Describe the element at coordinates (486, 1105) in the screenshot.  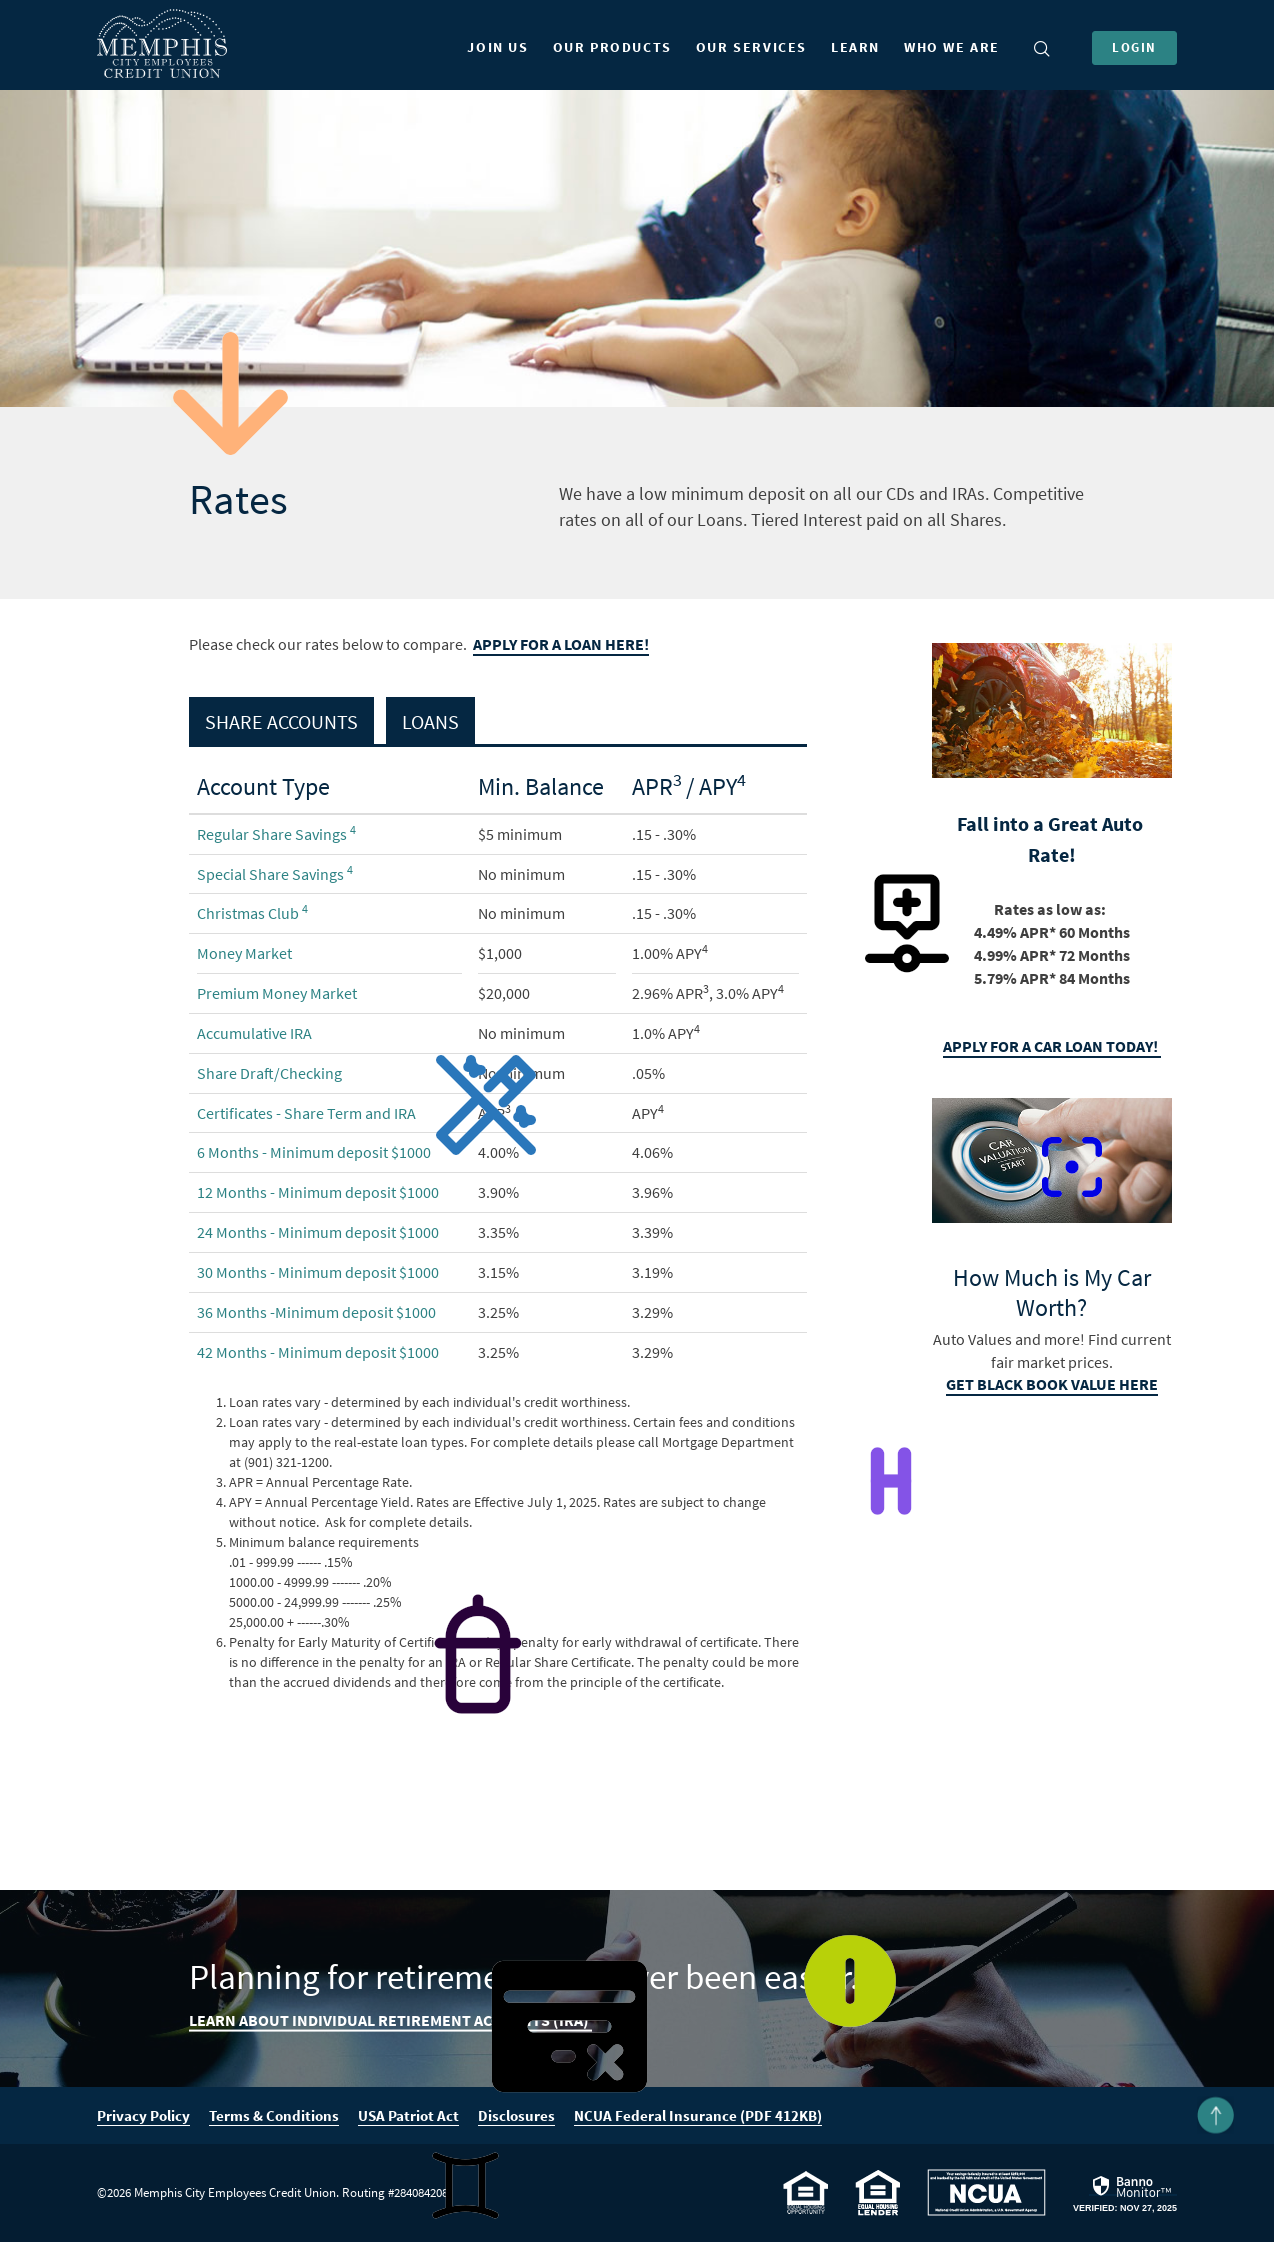
I see `disable magic wand or auto-enhance feature` at that location.